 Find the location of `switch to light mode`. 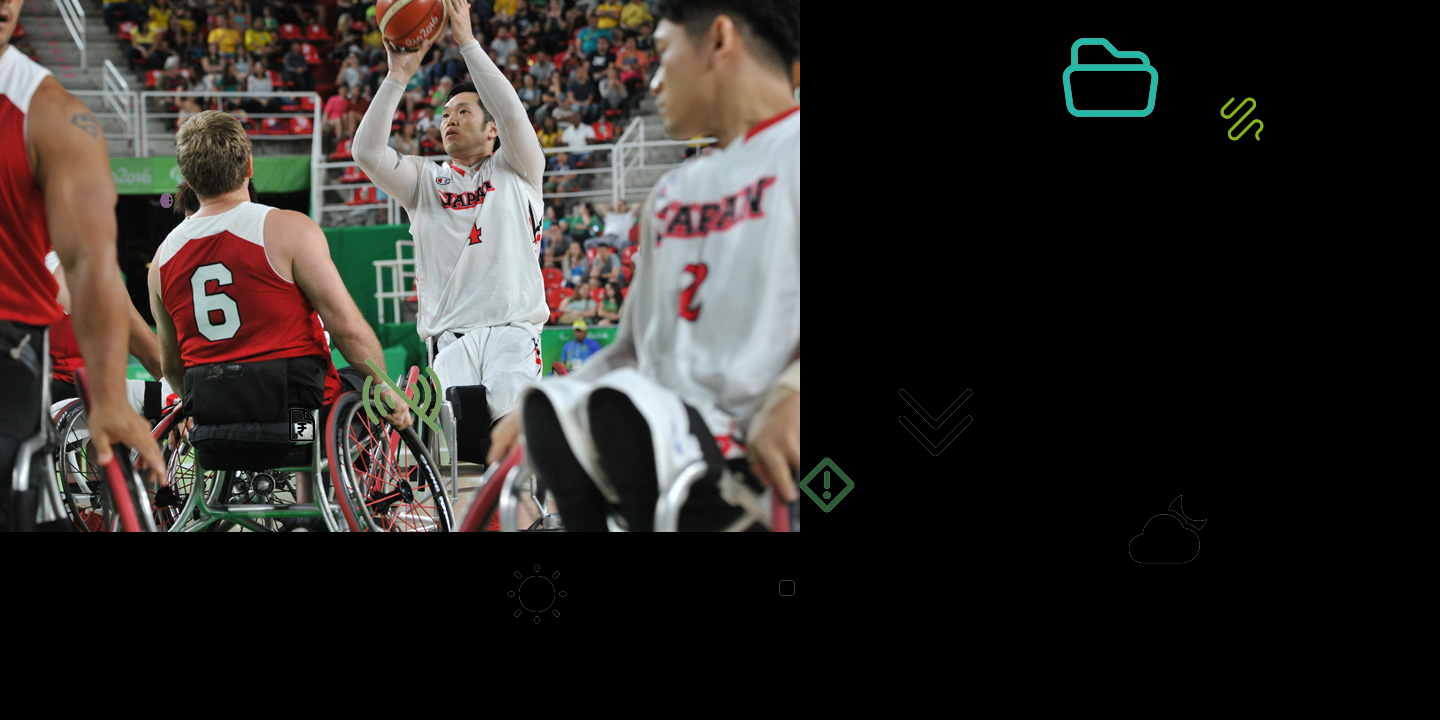

switch to light mode is located at coordinates (537, 594).